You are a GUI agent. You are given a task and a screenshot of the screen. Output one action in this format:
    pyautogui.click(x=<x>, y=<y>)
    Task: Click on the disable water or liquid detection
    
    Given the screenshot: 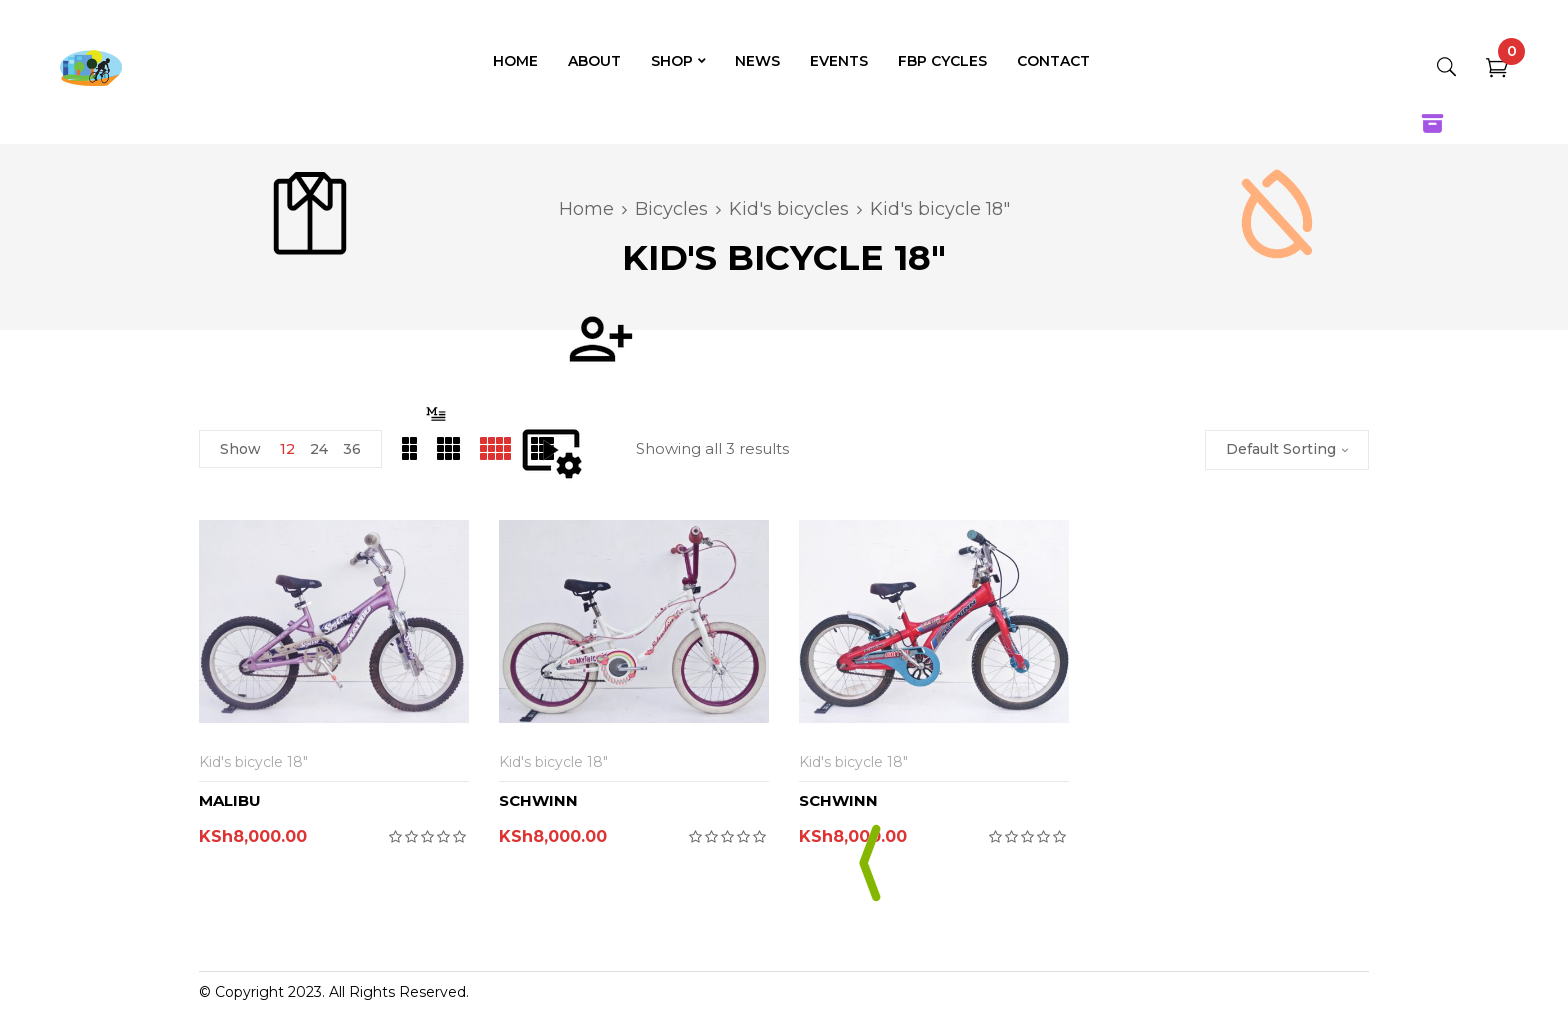 What is the action you would take?
    pyautogui.click(x=1277, y=217)
    